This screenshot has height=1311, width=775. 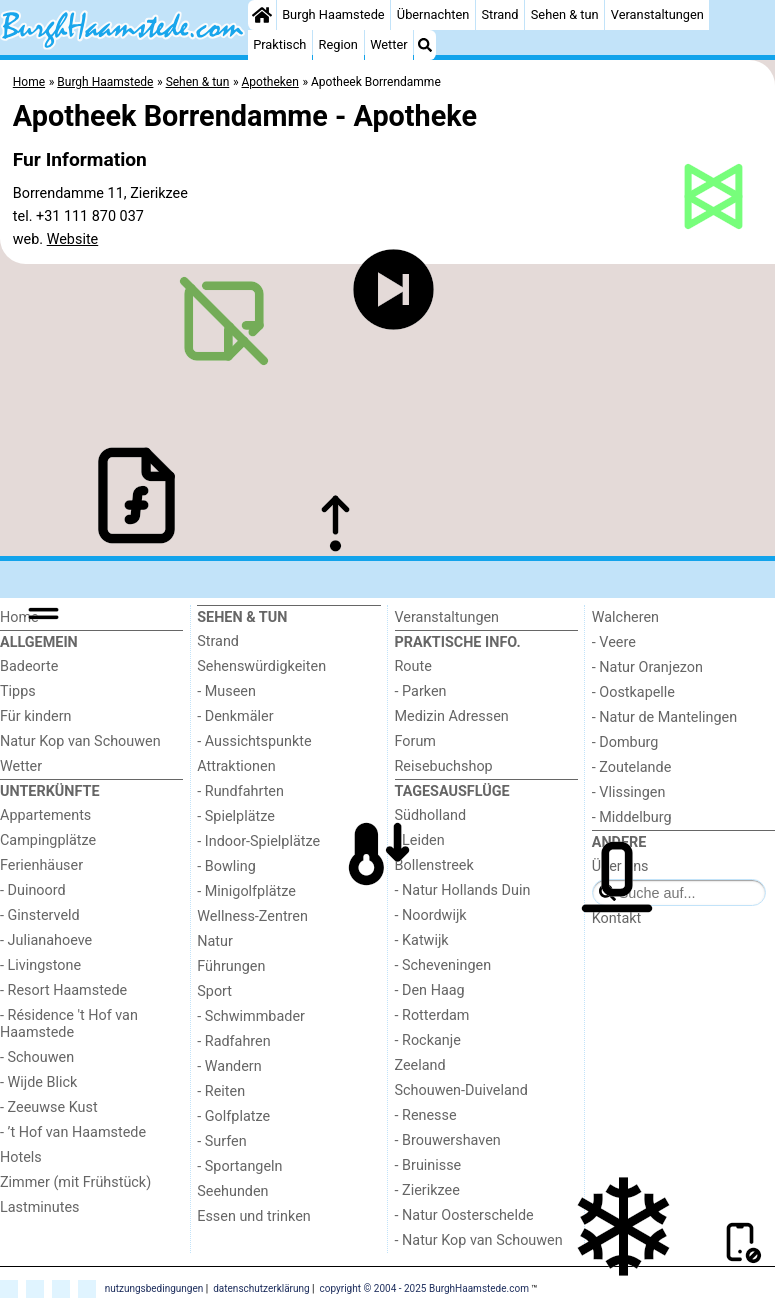 What do you see at coordinates (740, 1242) in the screenshot?
I see `cancel mobile device connection` at bounding box center [740, 1242].